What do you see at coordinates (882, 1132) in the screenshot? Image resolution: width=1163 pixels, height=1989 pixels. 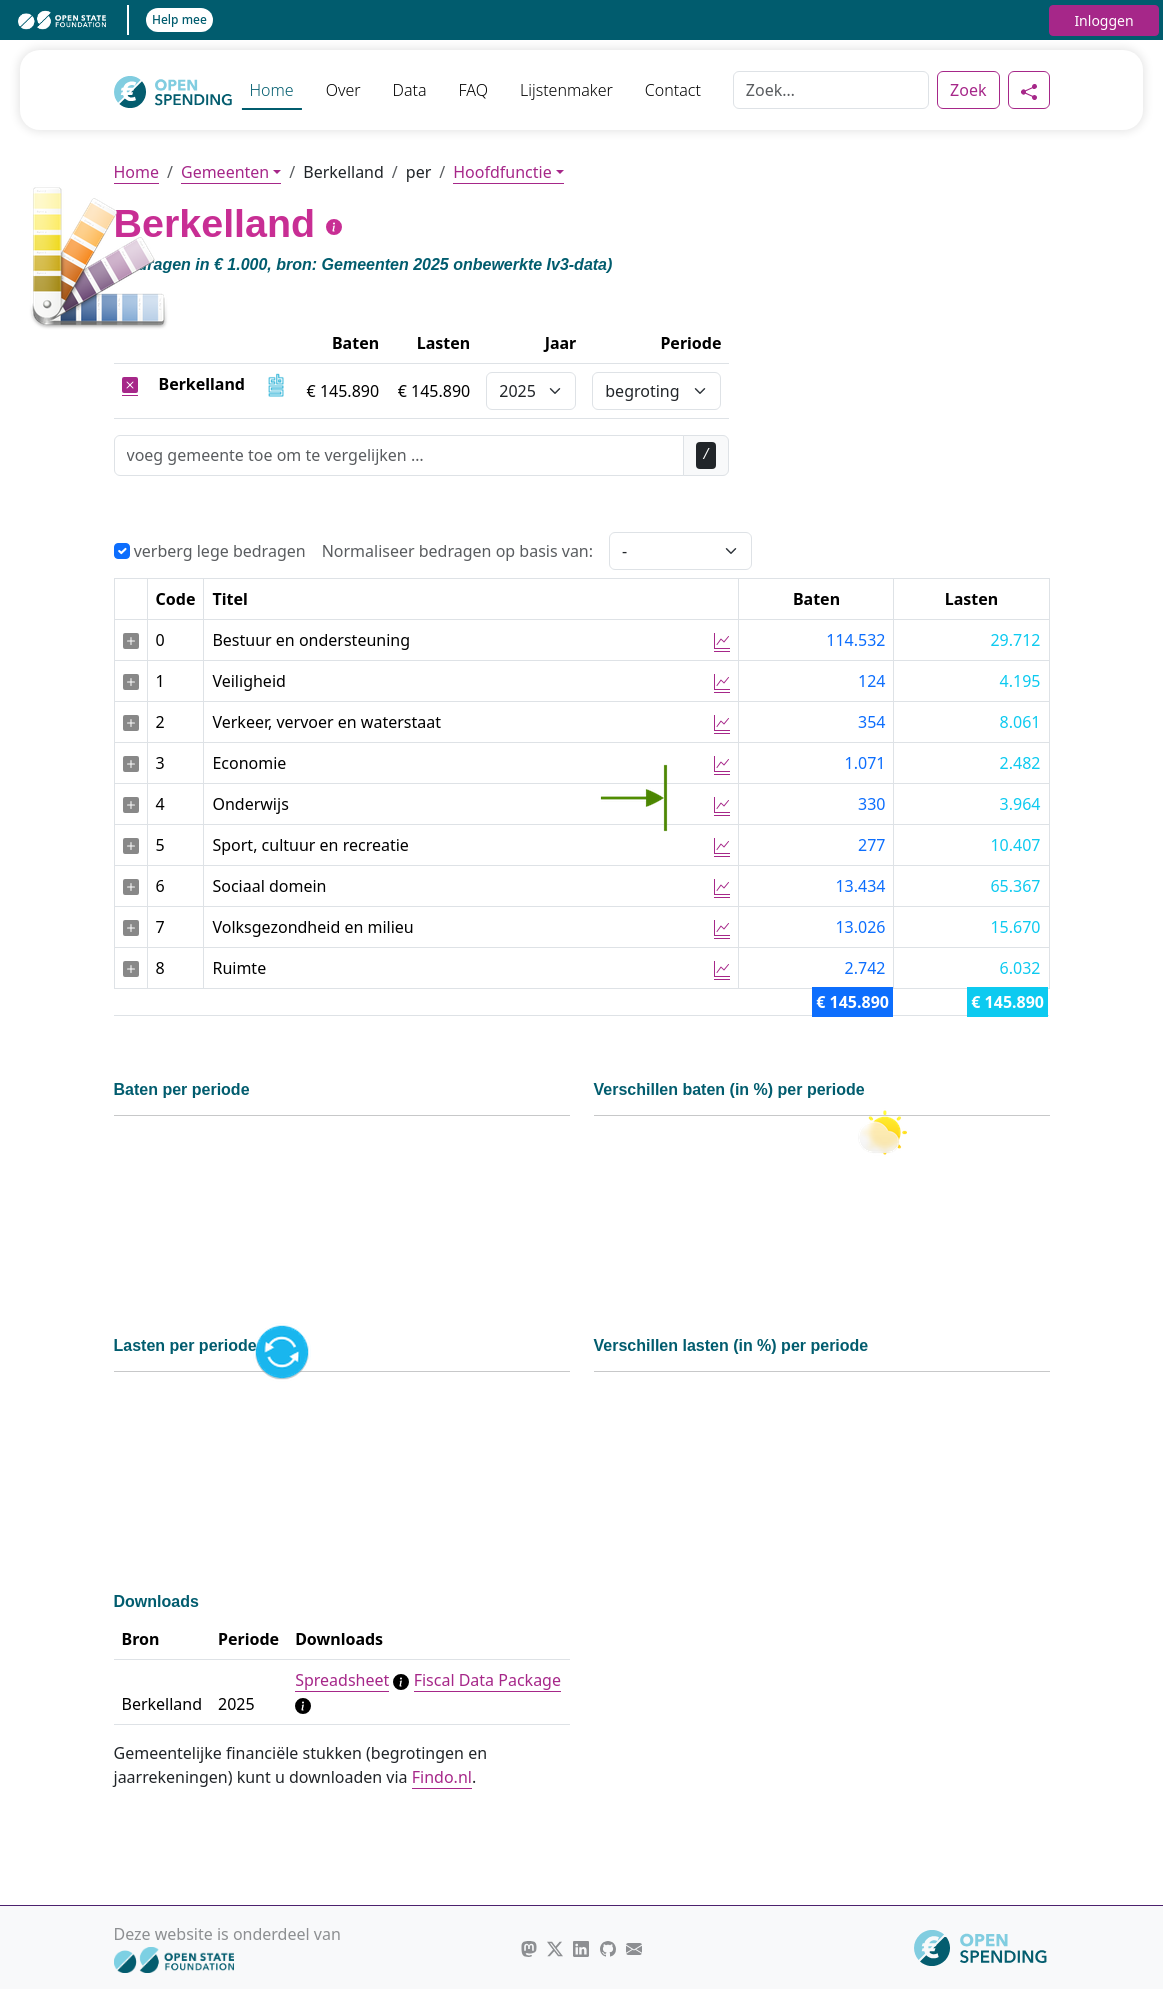 I see `indicates partly cloudy weather conditions` at bounding box center [882, 1132].